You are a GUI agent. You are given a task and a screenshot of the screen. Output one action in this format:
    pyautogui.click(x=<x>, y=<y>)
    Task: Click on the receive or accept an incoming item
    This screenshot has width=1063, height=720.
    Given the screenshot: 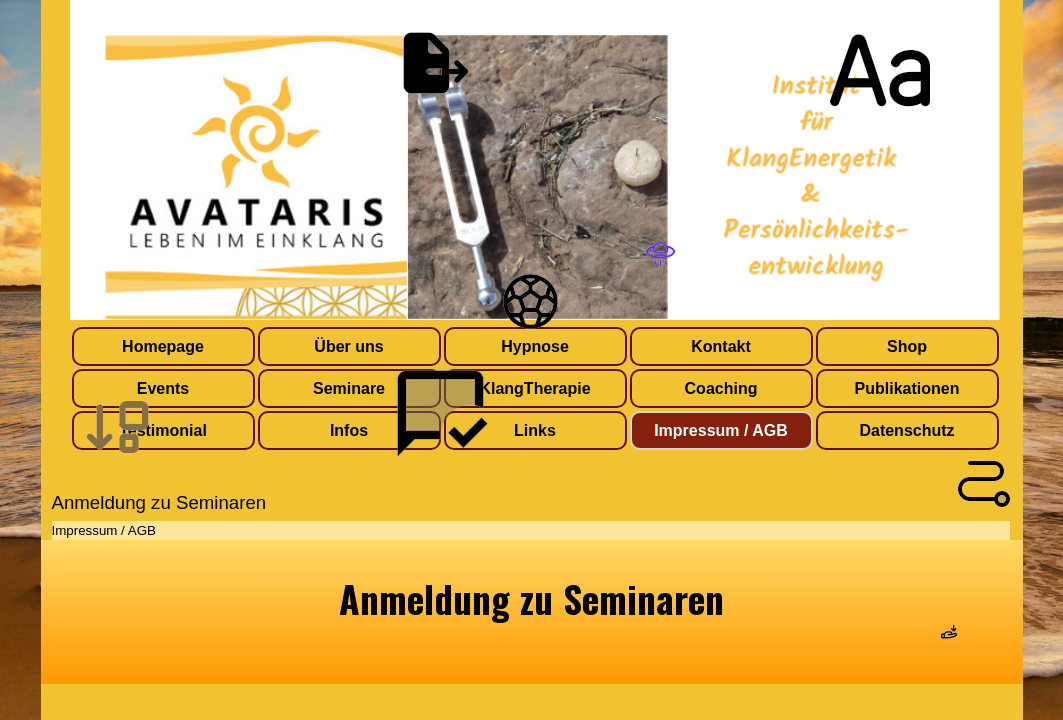 What is the action you would take?
    pyautogui.click(x=949, y=632)
    